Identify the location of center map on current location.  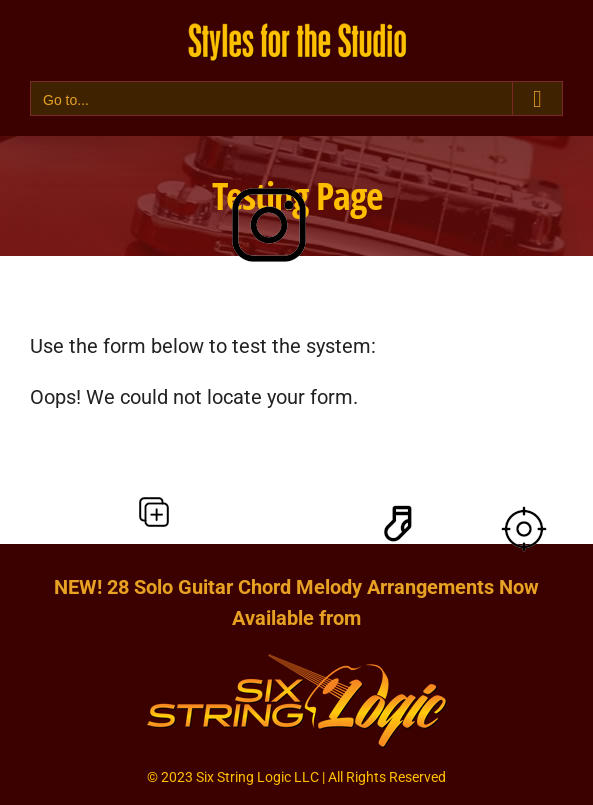
(524, 529).